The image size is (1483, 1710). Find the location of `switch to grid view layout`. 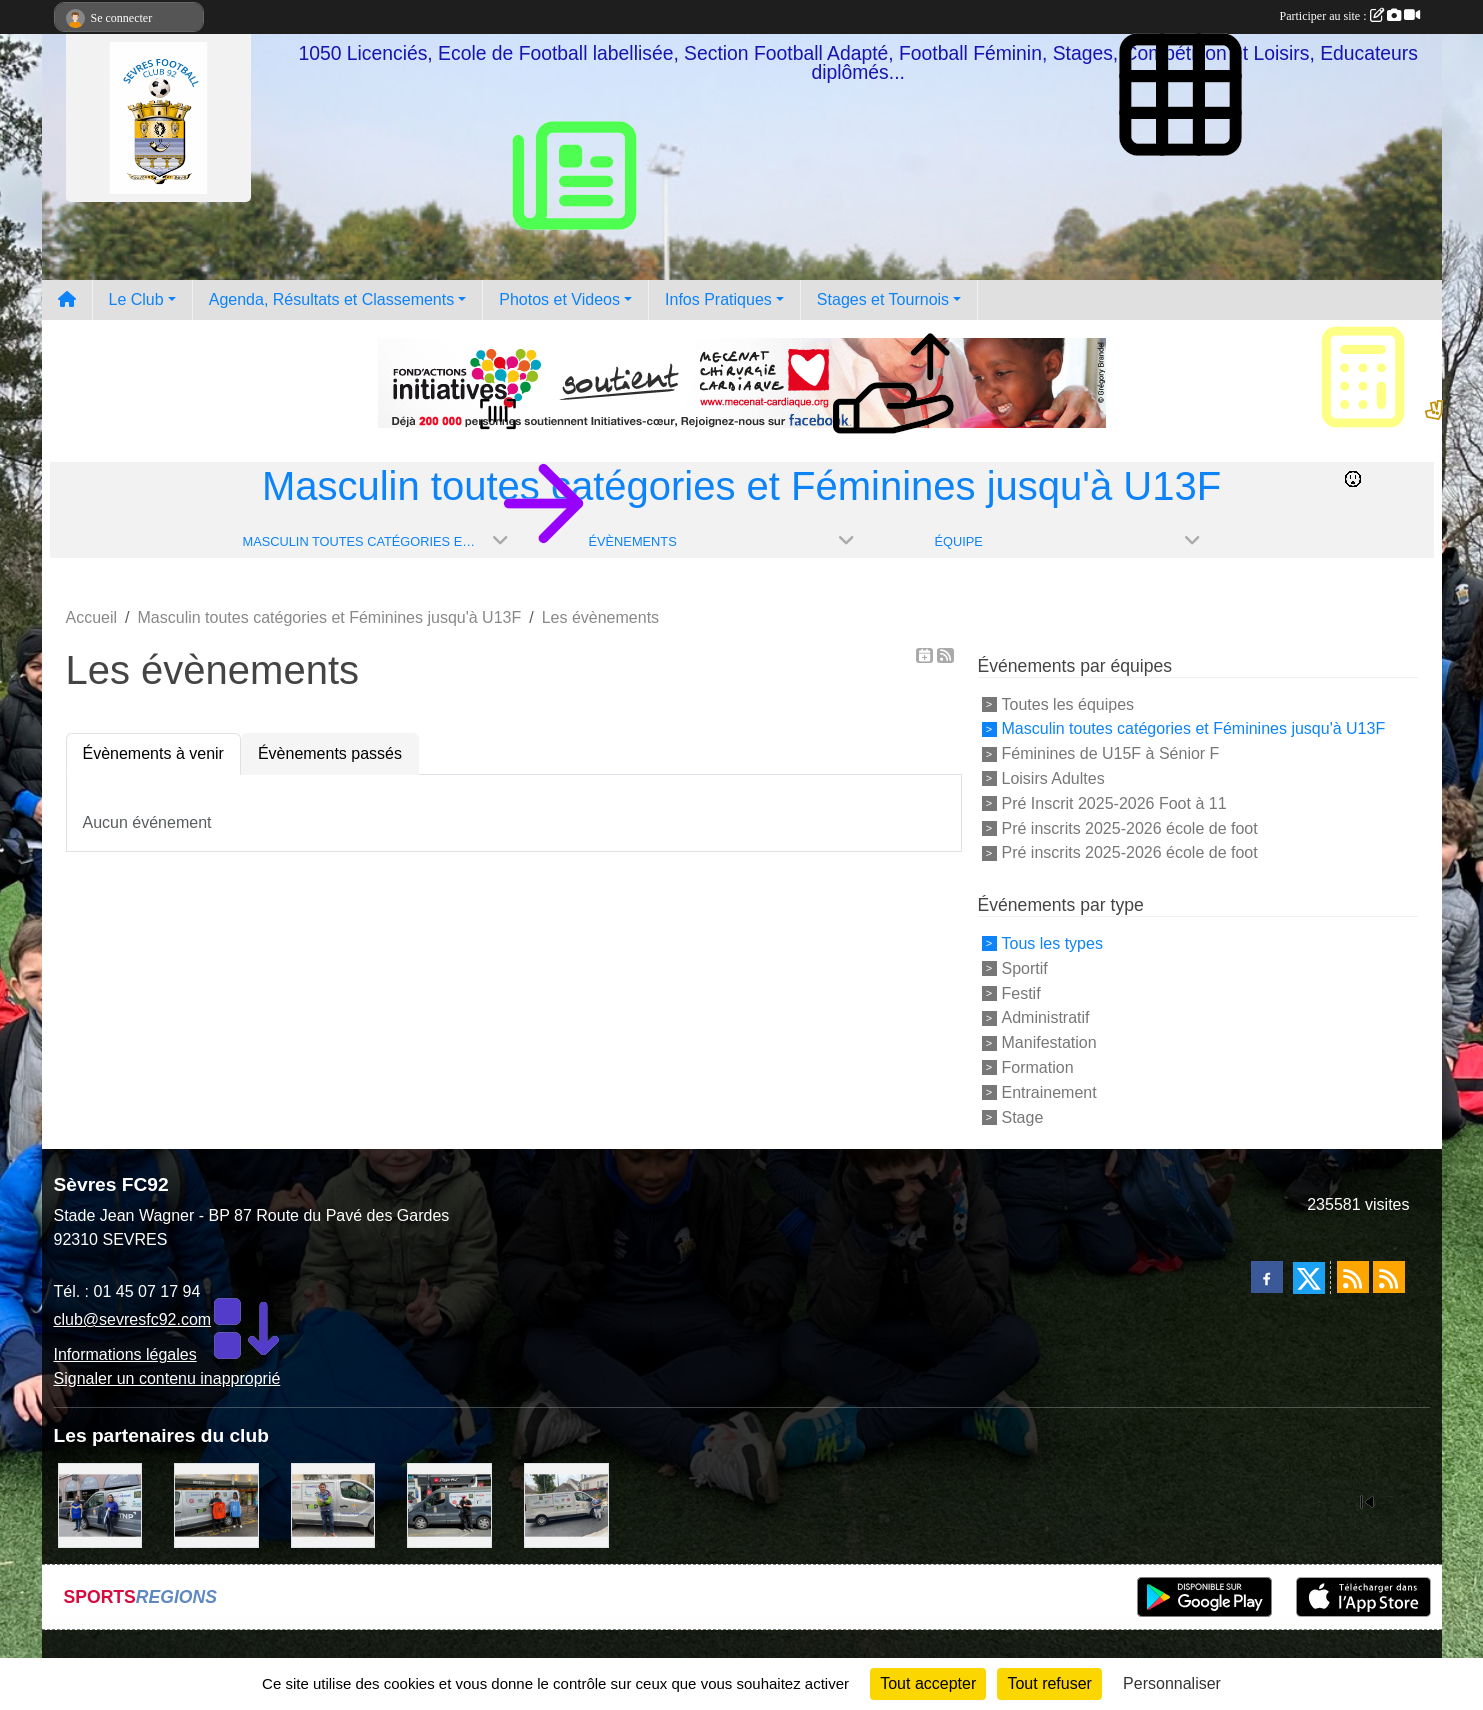

switch to grid view layout is located at coordinates (1180, 94).